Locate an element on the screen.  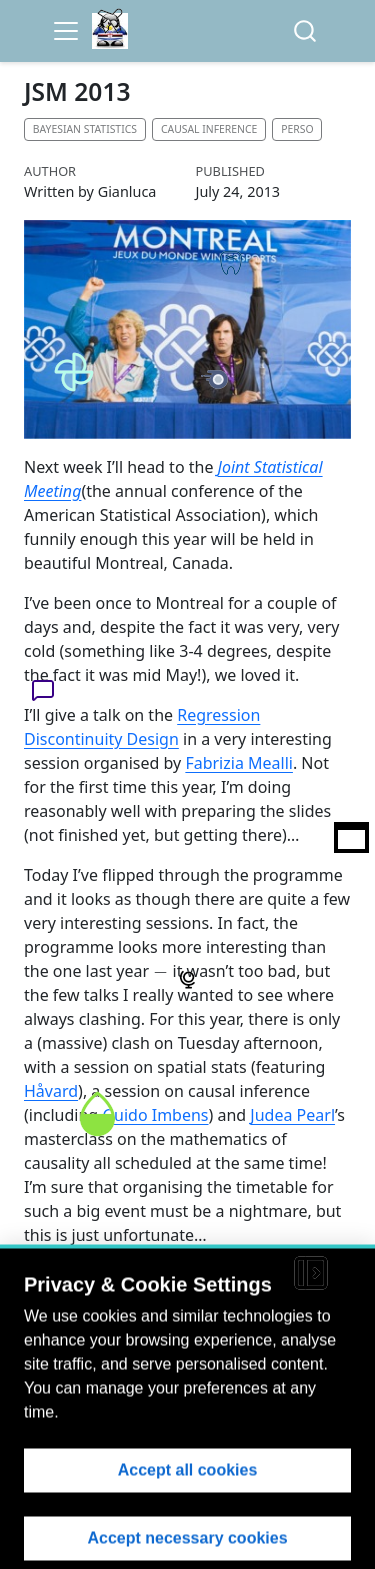
open chat or messaging is located at coordinates (43, 690).